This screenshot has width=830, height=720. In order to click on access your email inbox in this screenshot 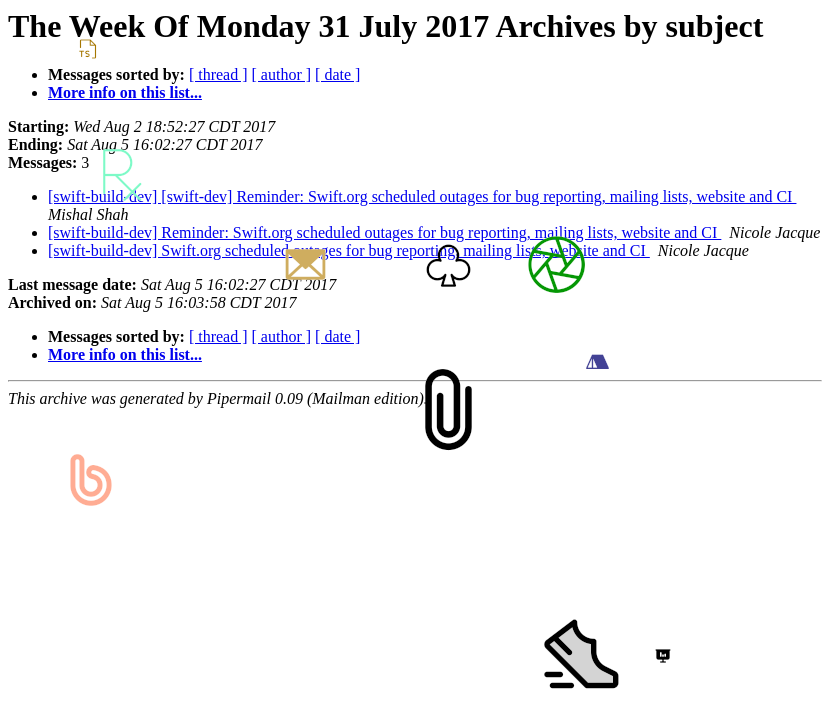, I will do `click(305, 264)`.